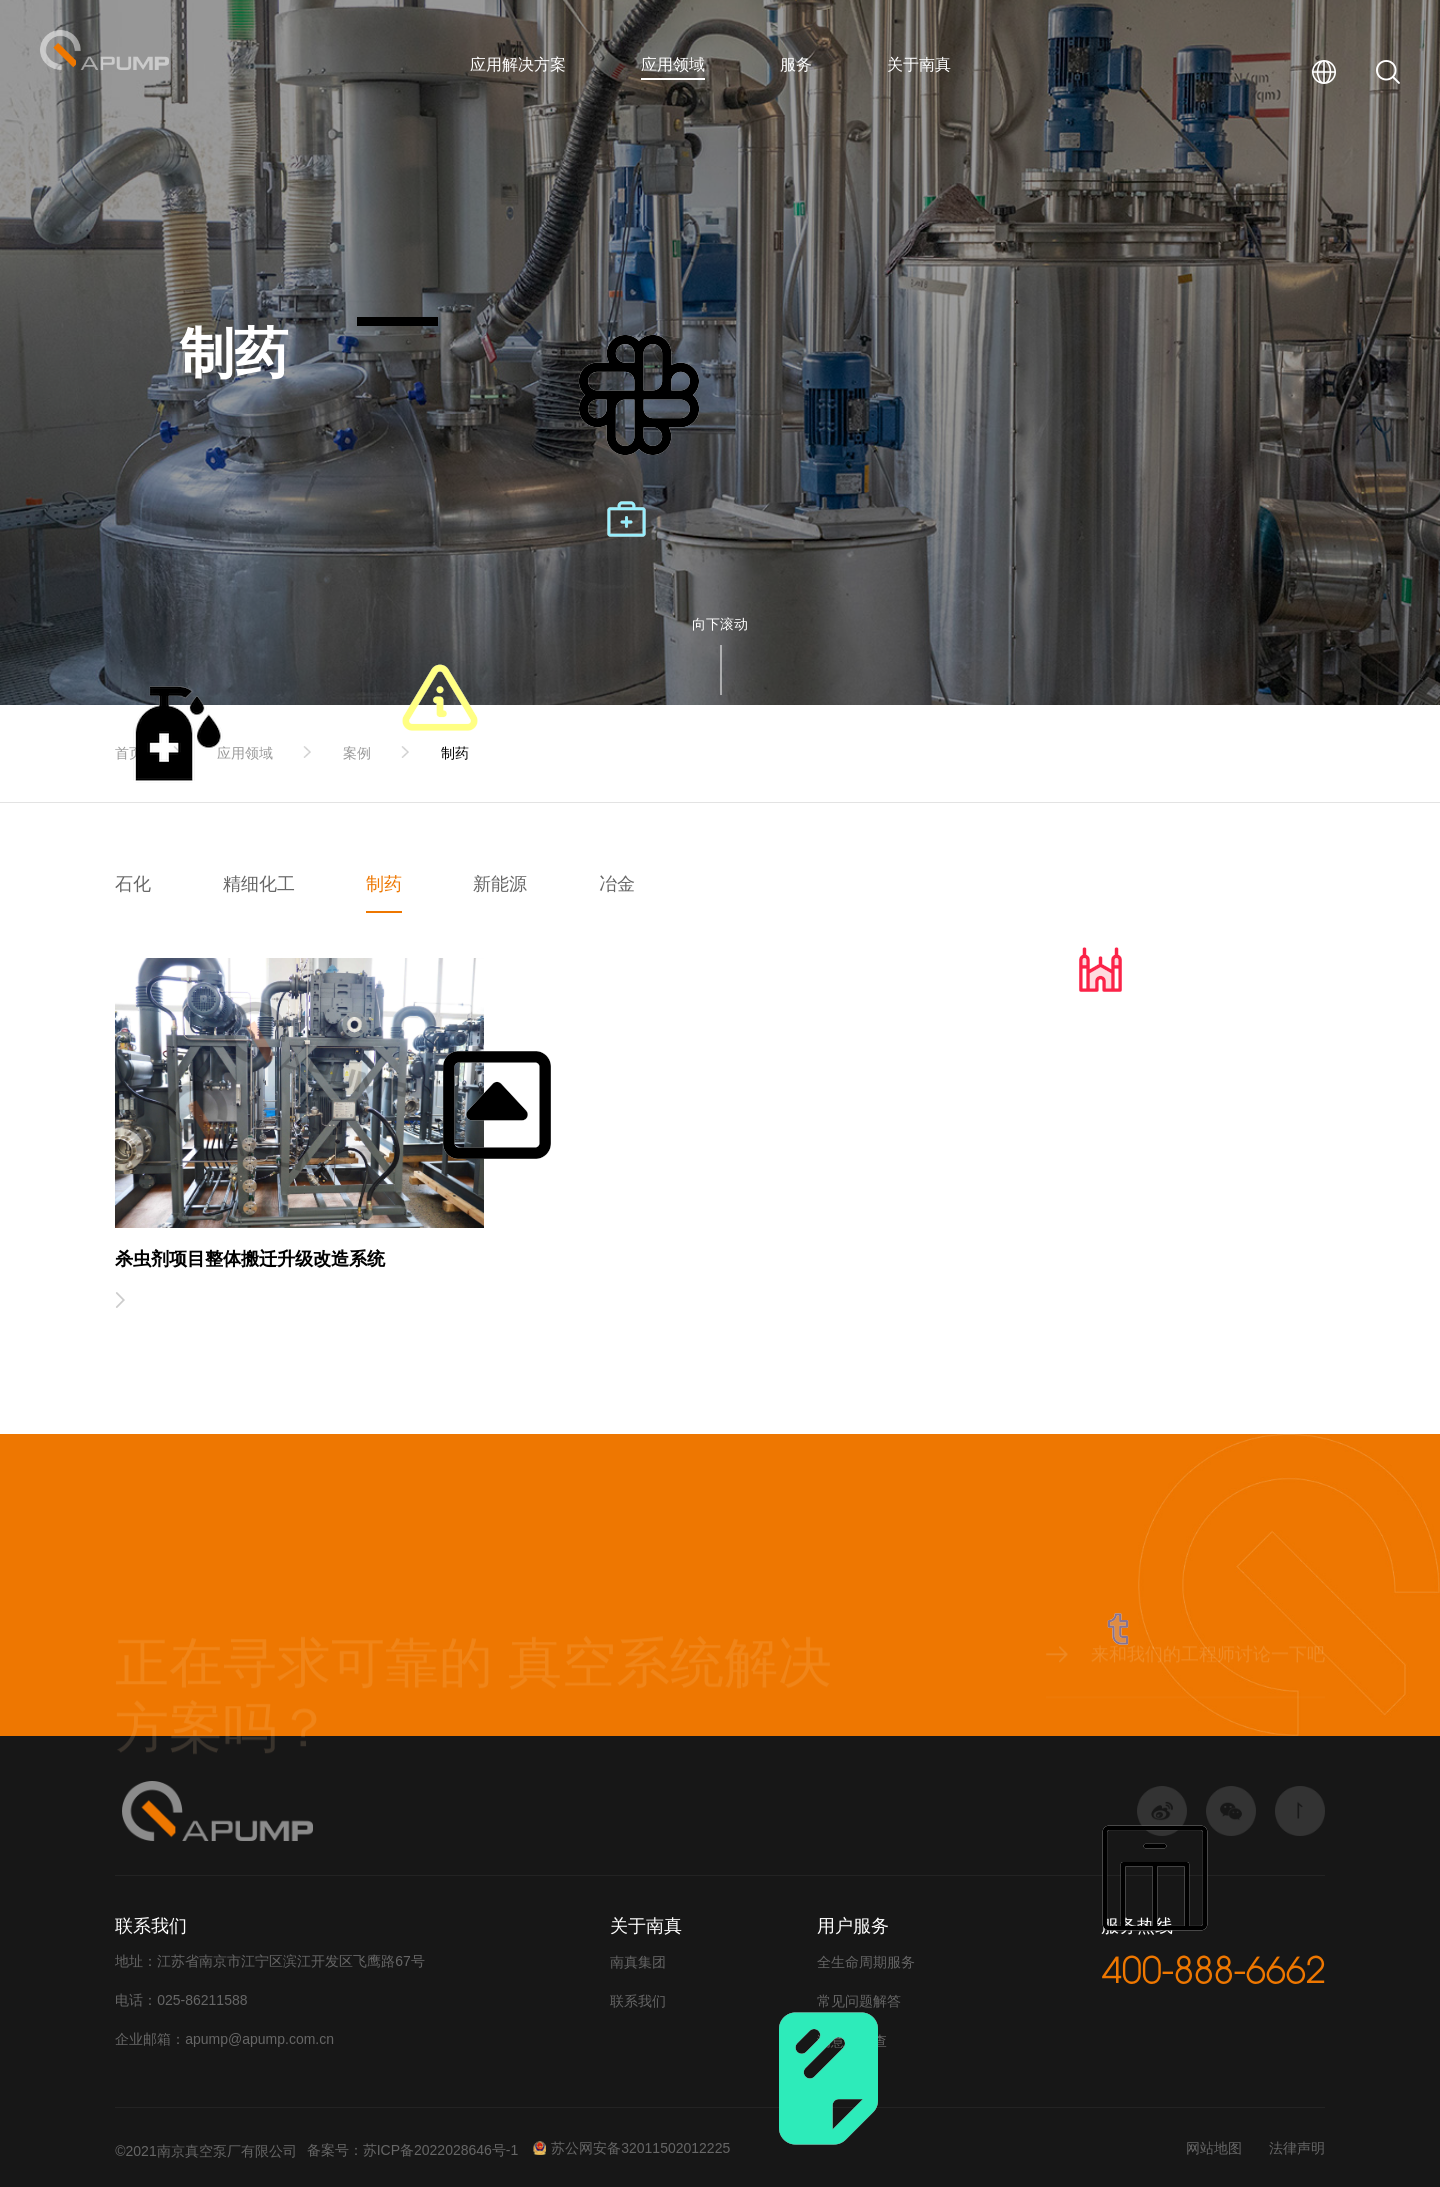 The width and height of the screenshot is (1440, 2187). Describe the element at coordinates (626, 520) in the screenshot. I see `access health or medical resources` at that location.